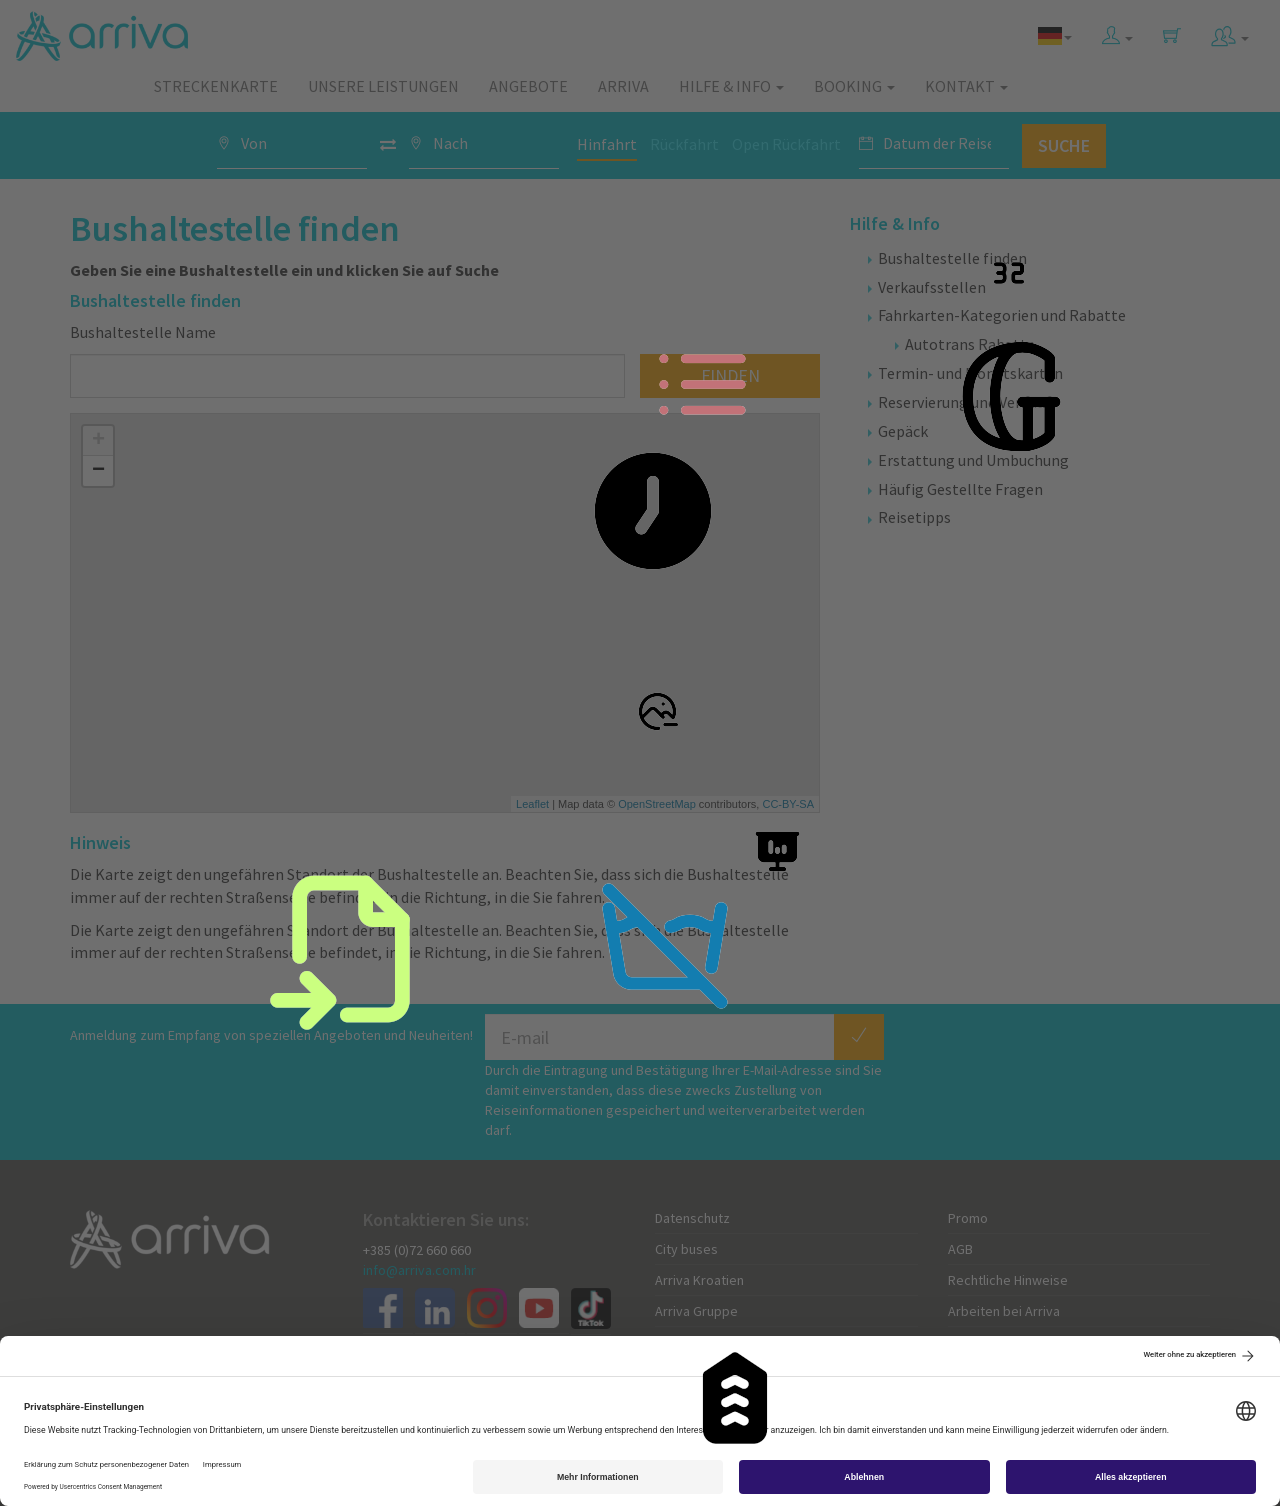  What do you see at coordinates (653, 511) in the screenshot?
I see `indicates the current time is 7 o'clock` at bounding box center [653, 511].